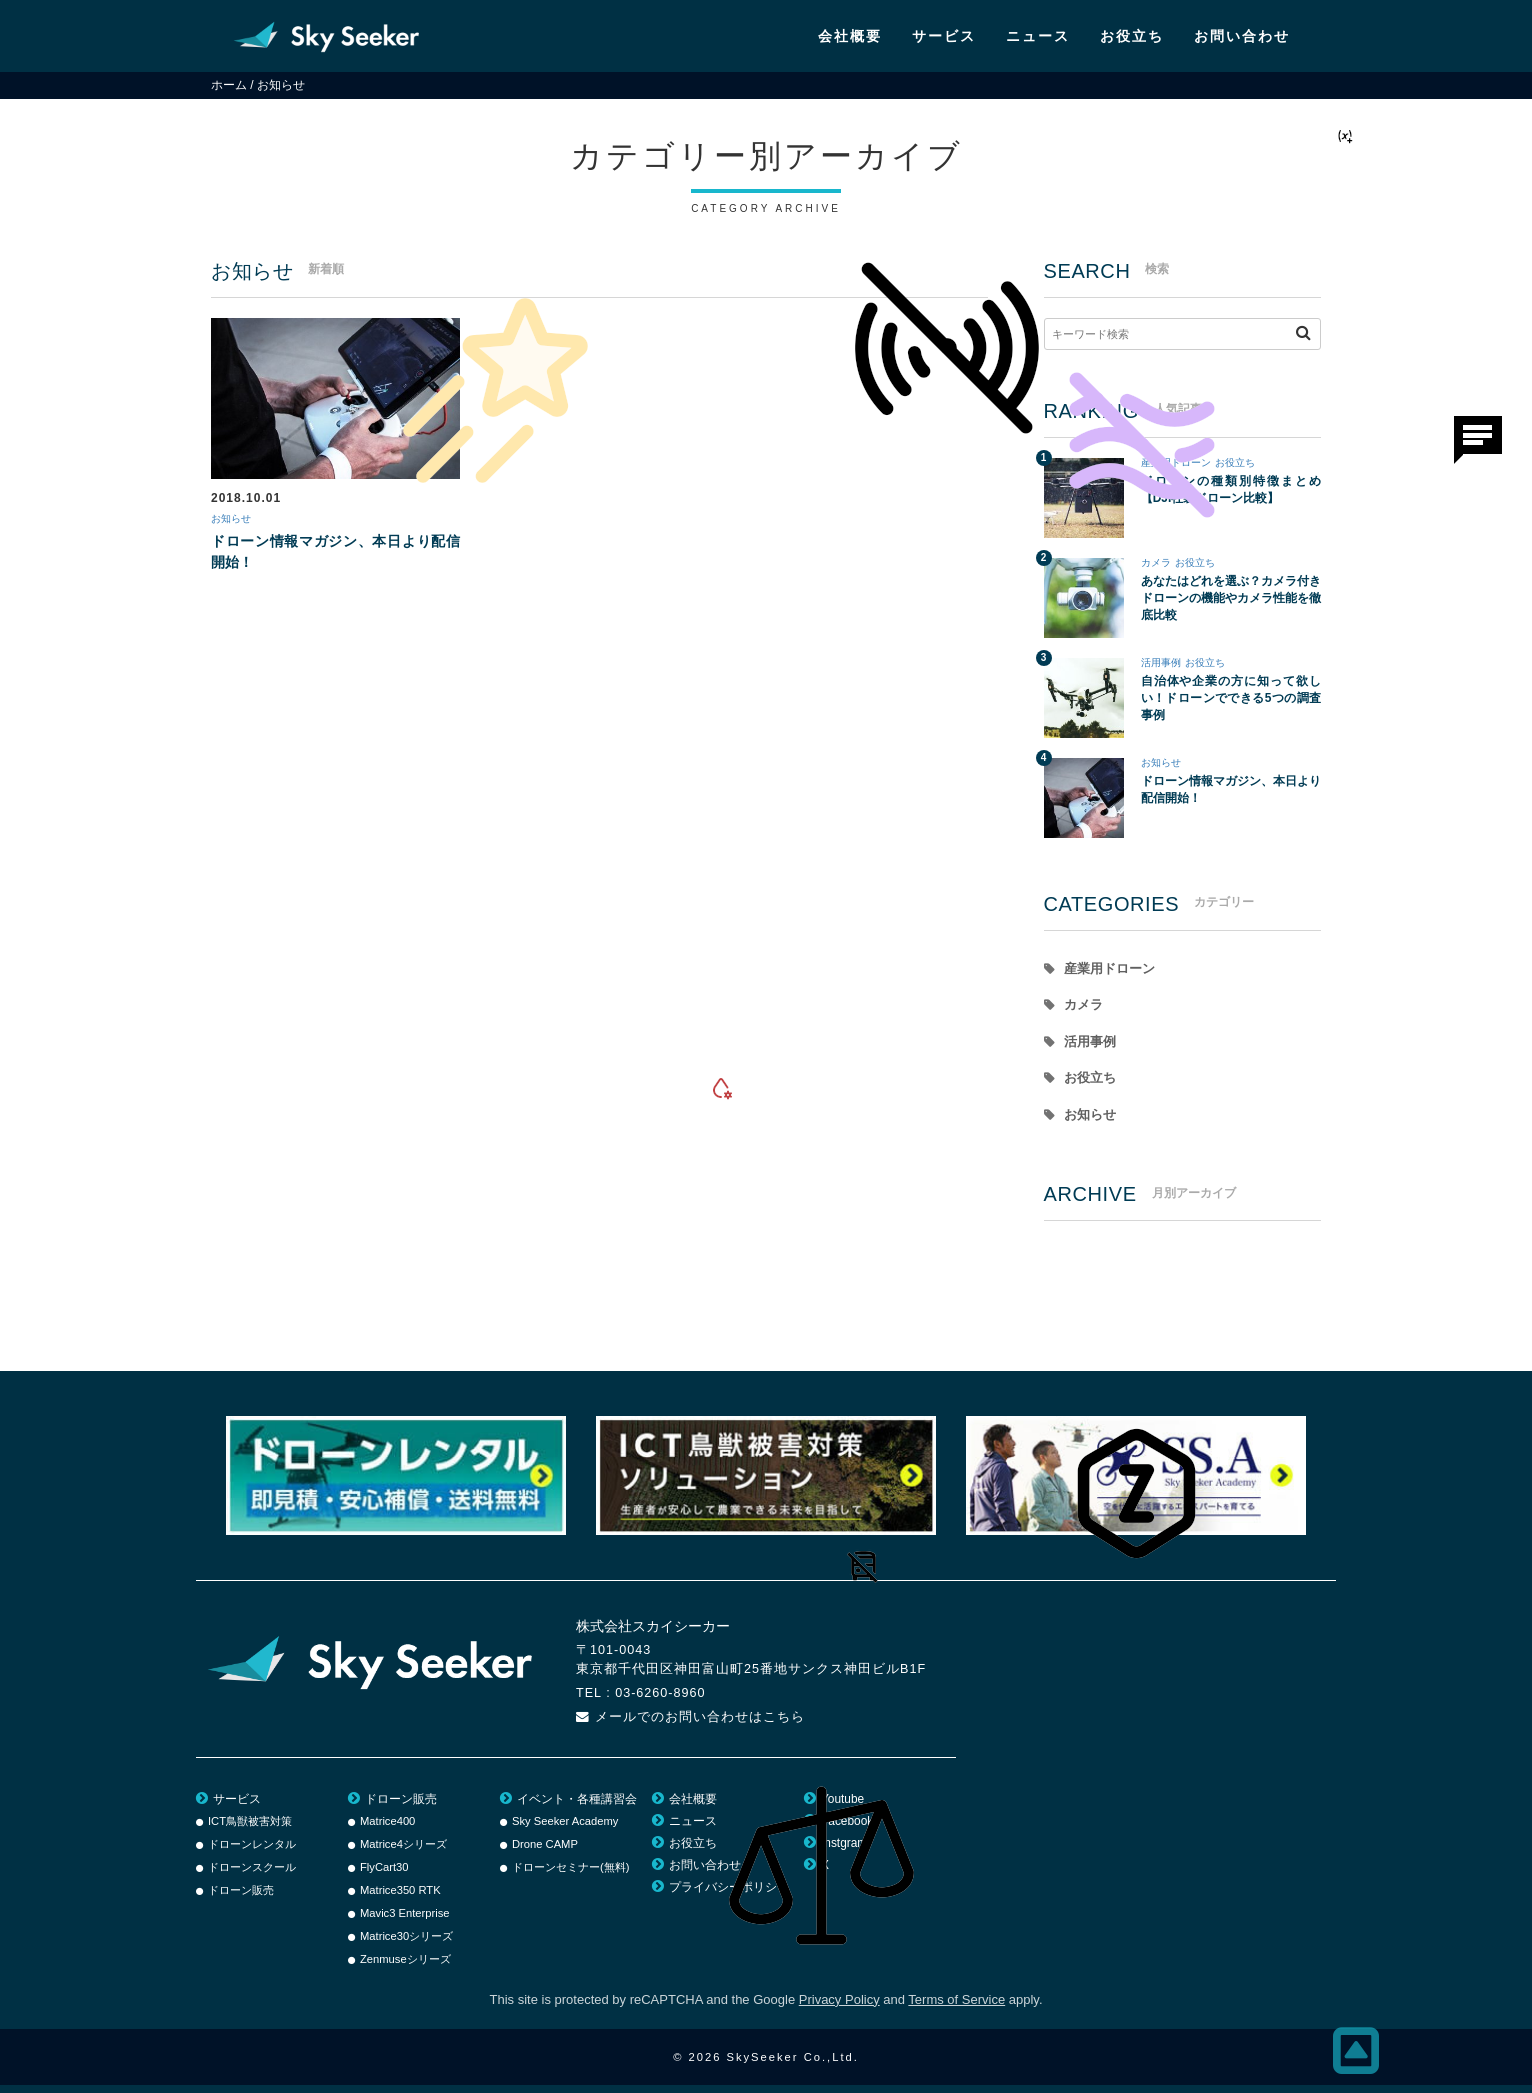 The image size is (1532, 2093). Describe the element at coordinates (821, 1865) in the screenshot. I see `compare items or options` at that location.